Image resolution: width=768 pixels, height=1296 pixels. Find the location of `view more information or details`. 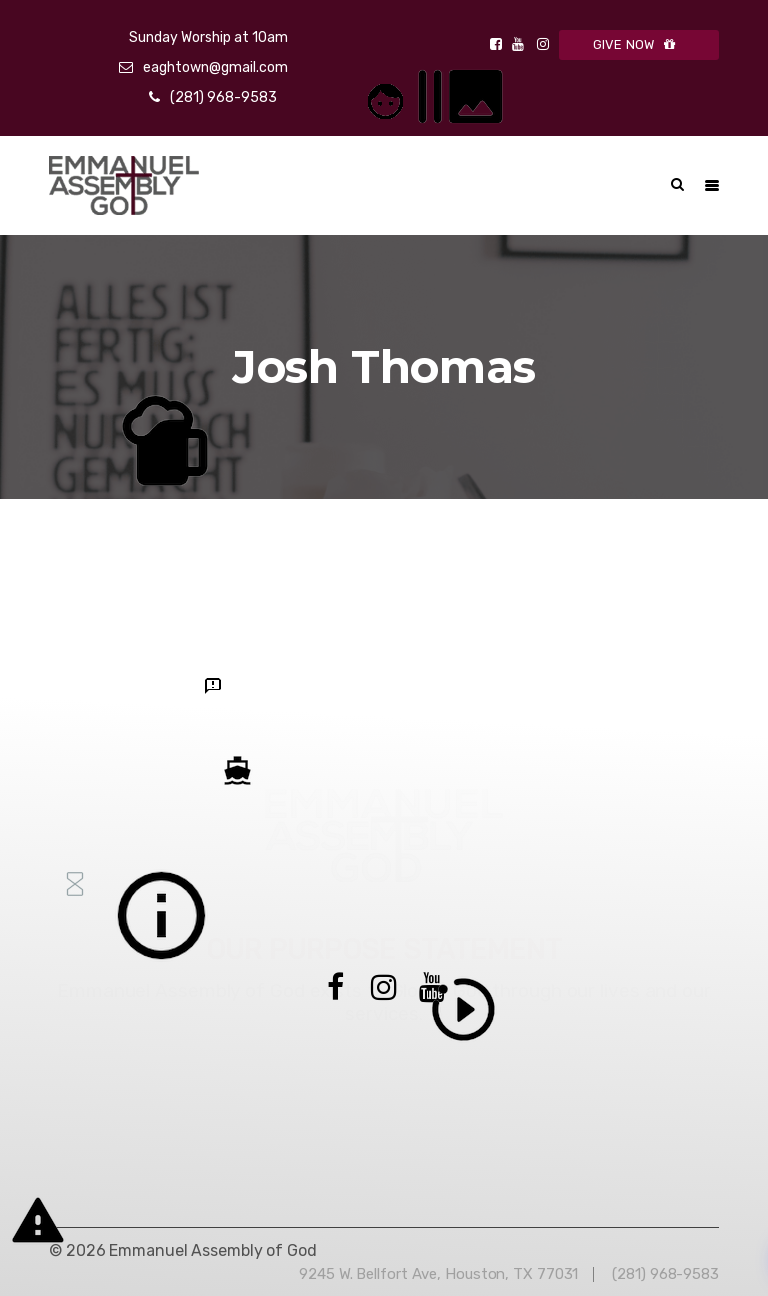

view more information or details is located at coordinates (161, 915).